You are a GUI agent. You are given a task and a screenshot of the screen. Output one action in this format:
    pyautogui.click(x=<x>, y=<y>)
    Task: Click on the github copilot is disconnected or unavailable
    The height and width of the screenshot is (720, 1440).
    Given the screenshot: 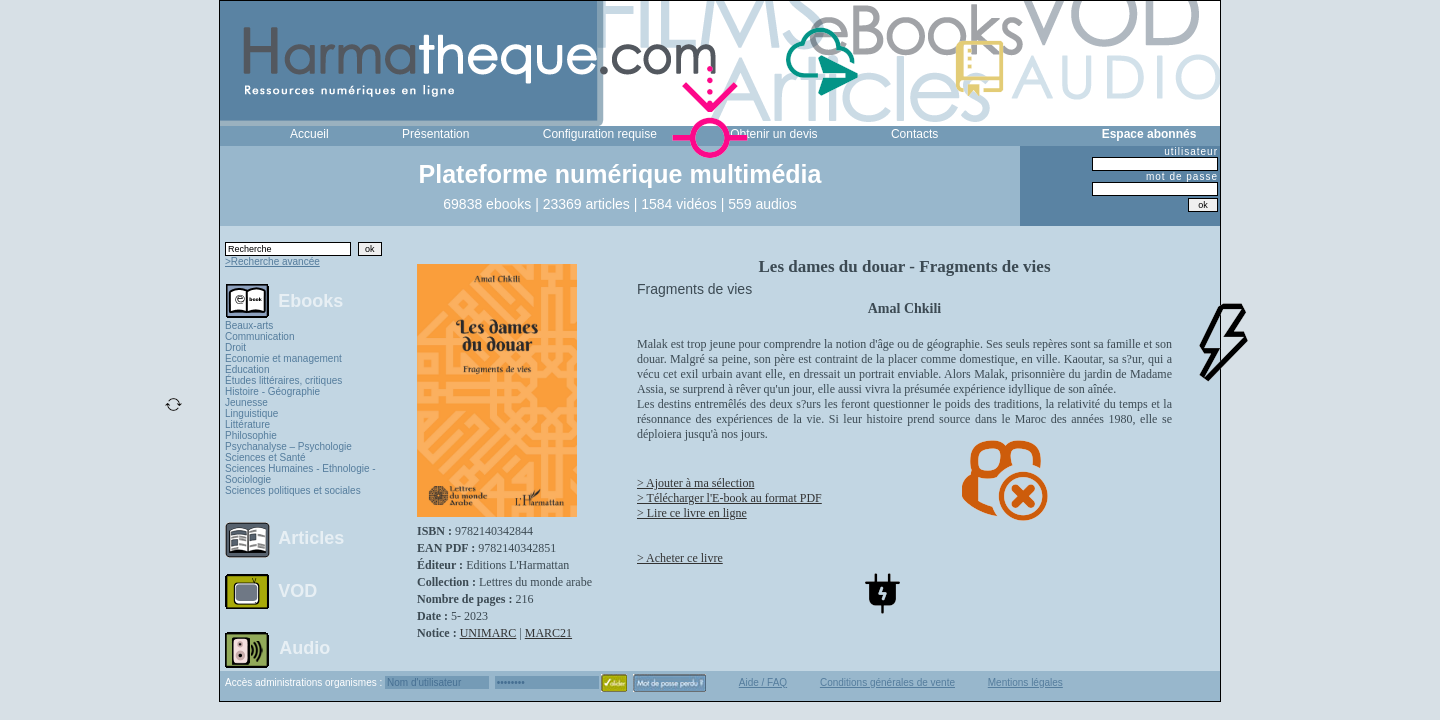 What is the action you would take?
    pyautogui.click(x=1005, y=478)
    